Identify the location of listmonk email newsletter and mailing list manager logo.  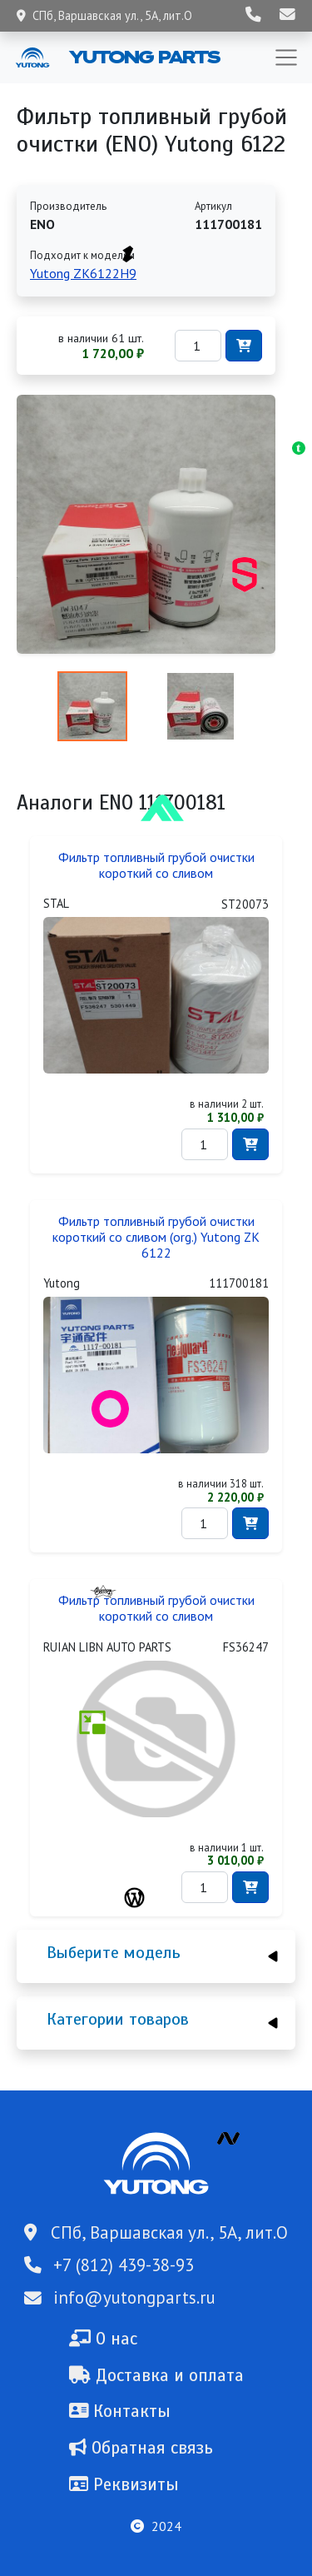
(110, 1408).